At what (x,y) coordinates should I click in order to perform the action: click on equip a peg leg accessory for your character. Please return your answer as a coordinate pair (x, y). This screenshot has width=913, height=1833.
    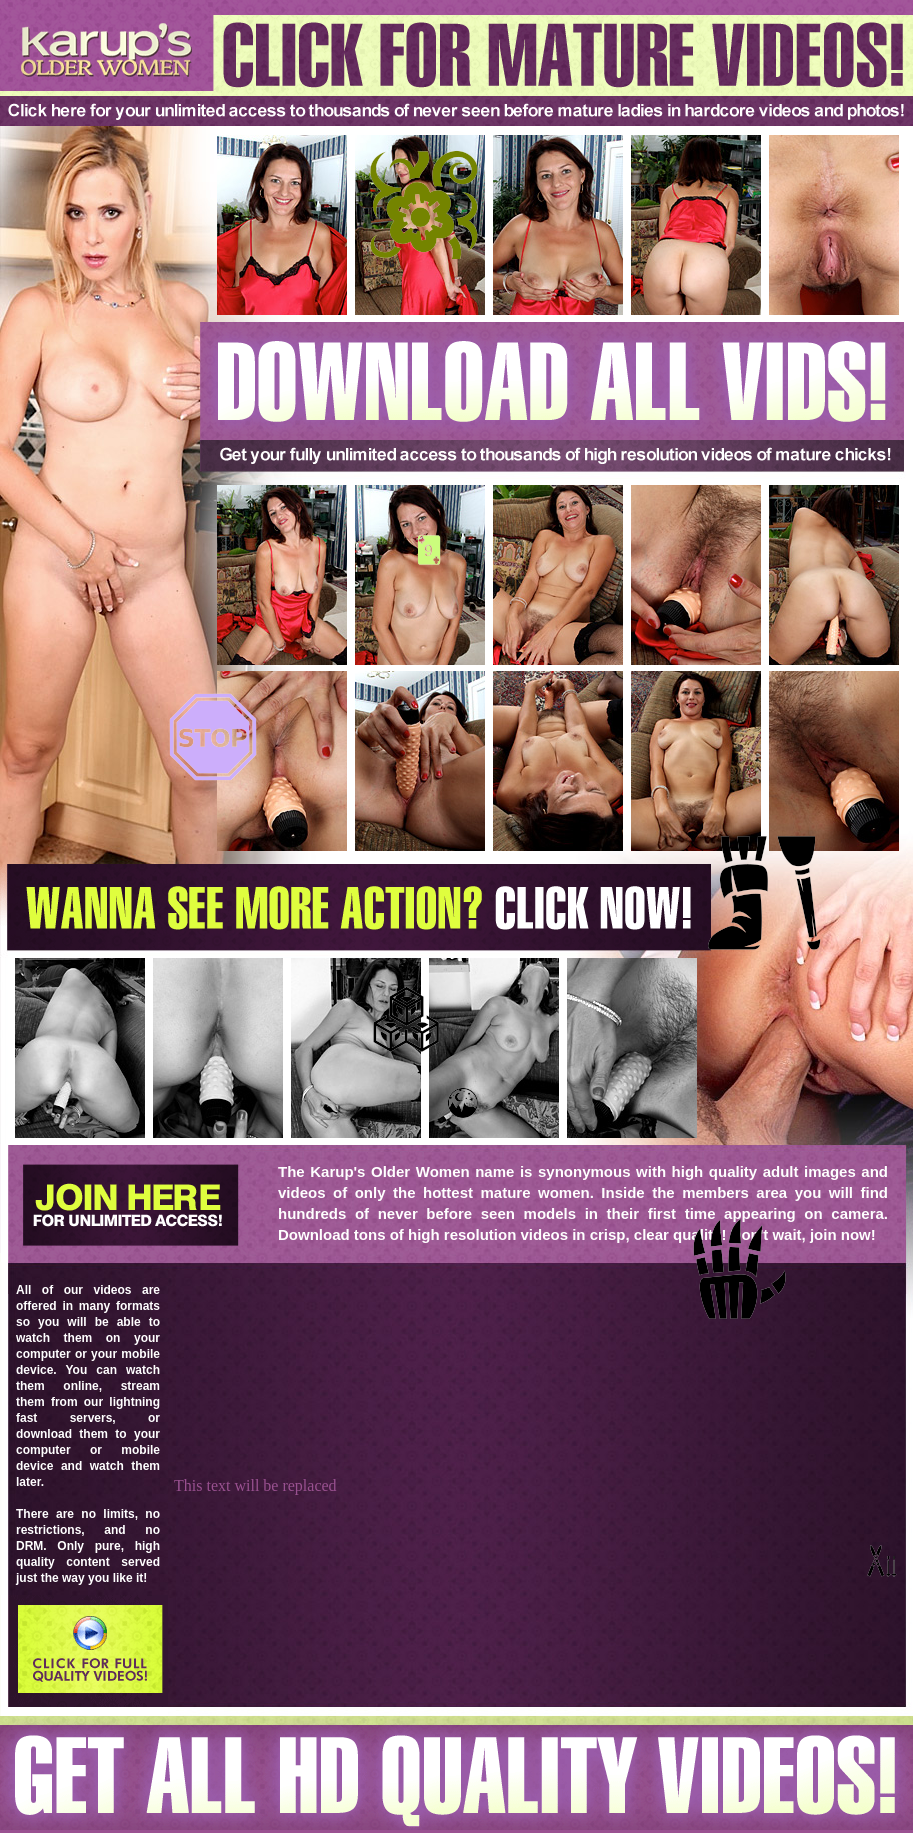
    Looking at the image, I should click on (765, 893).